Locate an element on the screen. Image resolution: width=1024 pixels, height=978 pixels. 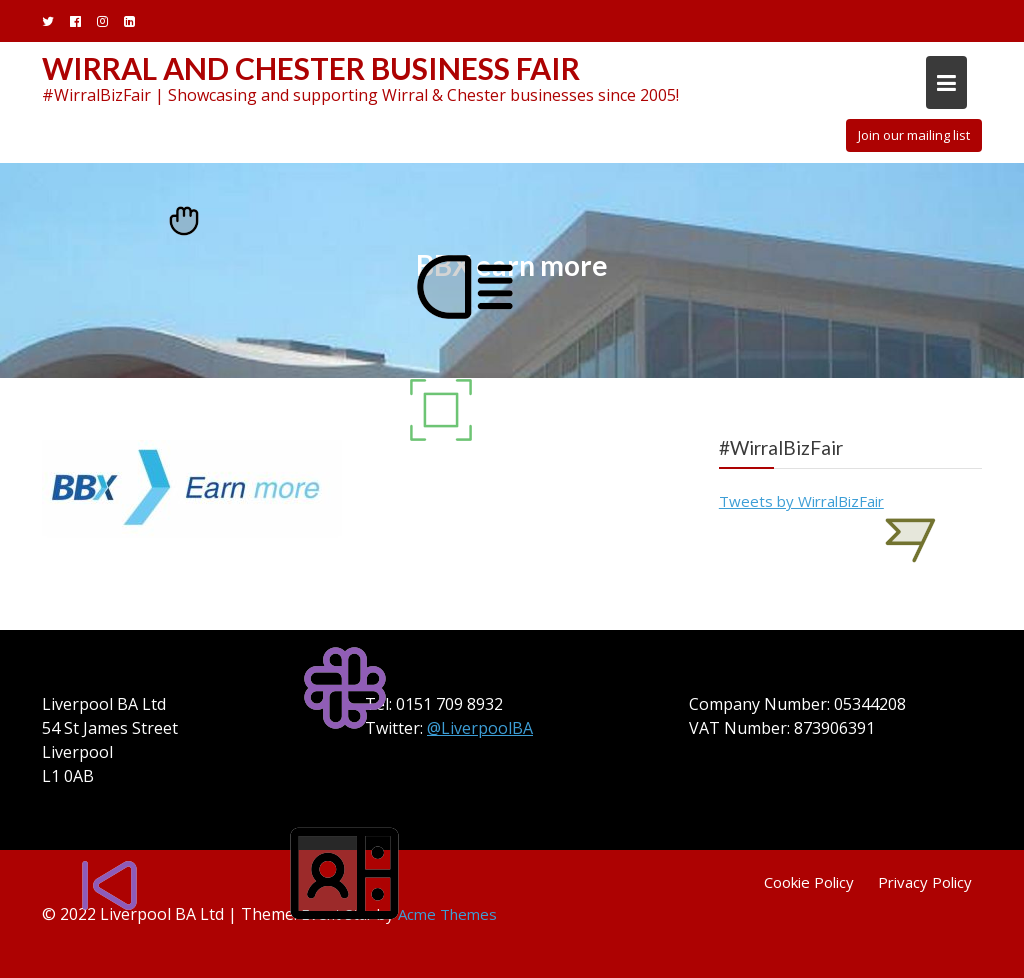
drag to reposition an element is located at coordinates (184, 217).